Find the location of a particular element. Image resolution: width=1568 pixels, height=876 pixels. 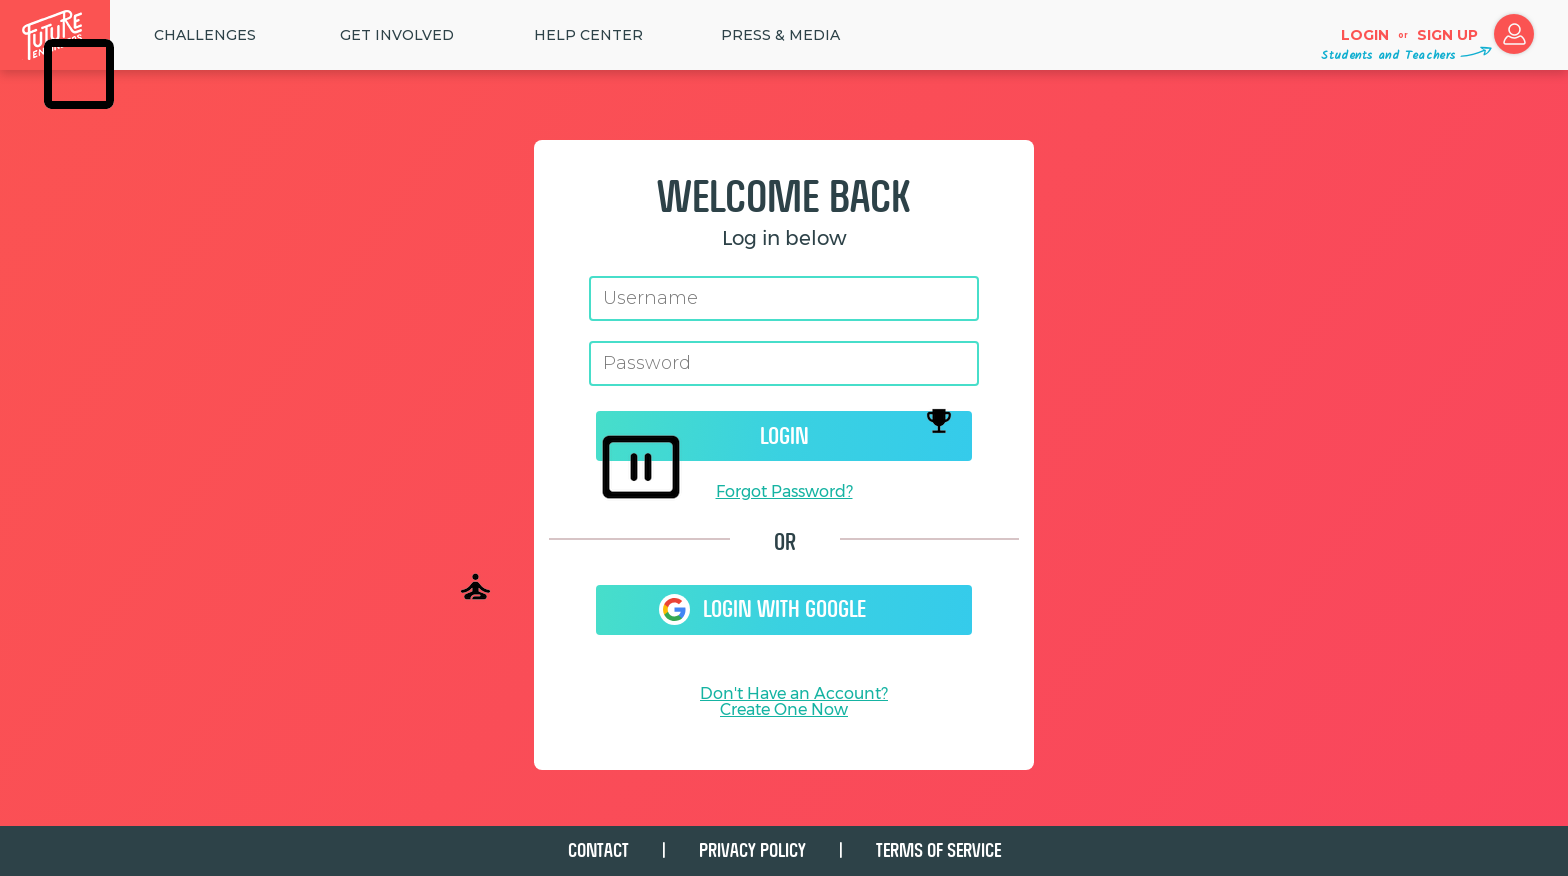

pause a presentation or slideshow is located at coordinates (641, 467).